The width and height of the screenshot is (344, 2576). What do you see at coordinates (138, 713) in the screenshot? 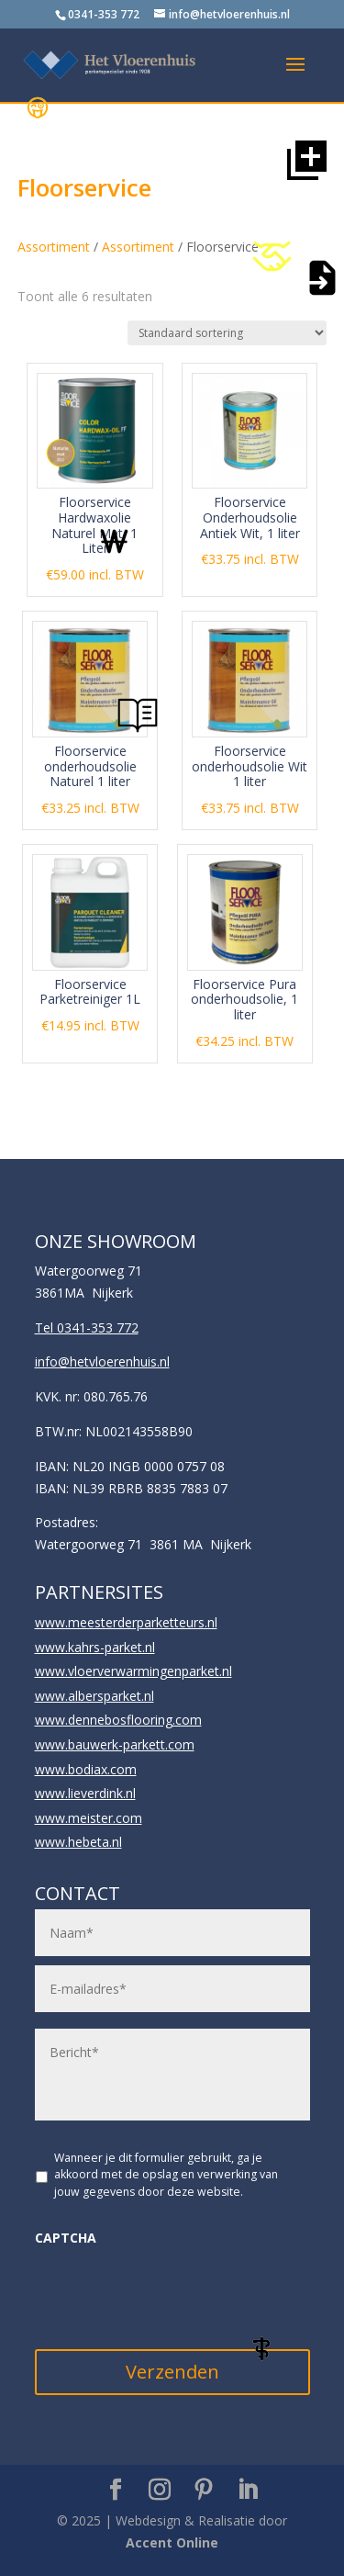
I see `open reading mode or e-reader` at bounding box center [138, 713].